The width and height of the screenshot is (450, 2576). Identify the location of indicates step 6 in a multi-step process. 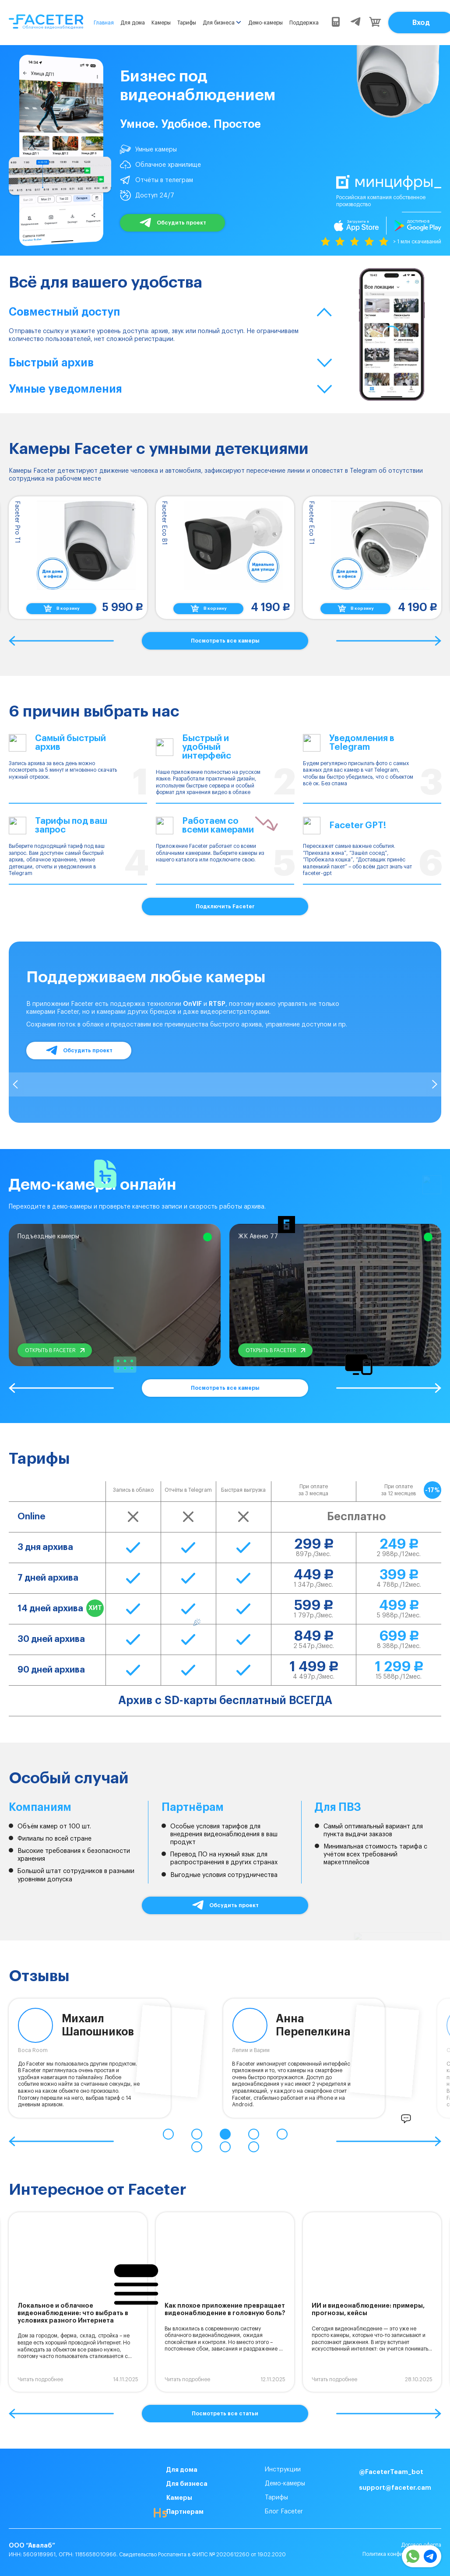
(286, 1224).